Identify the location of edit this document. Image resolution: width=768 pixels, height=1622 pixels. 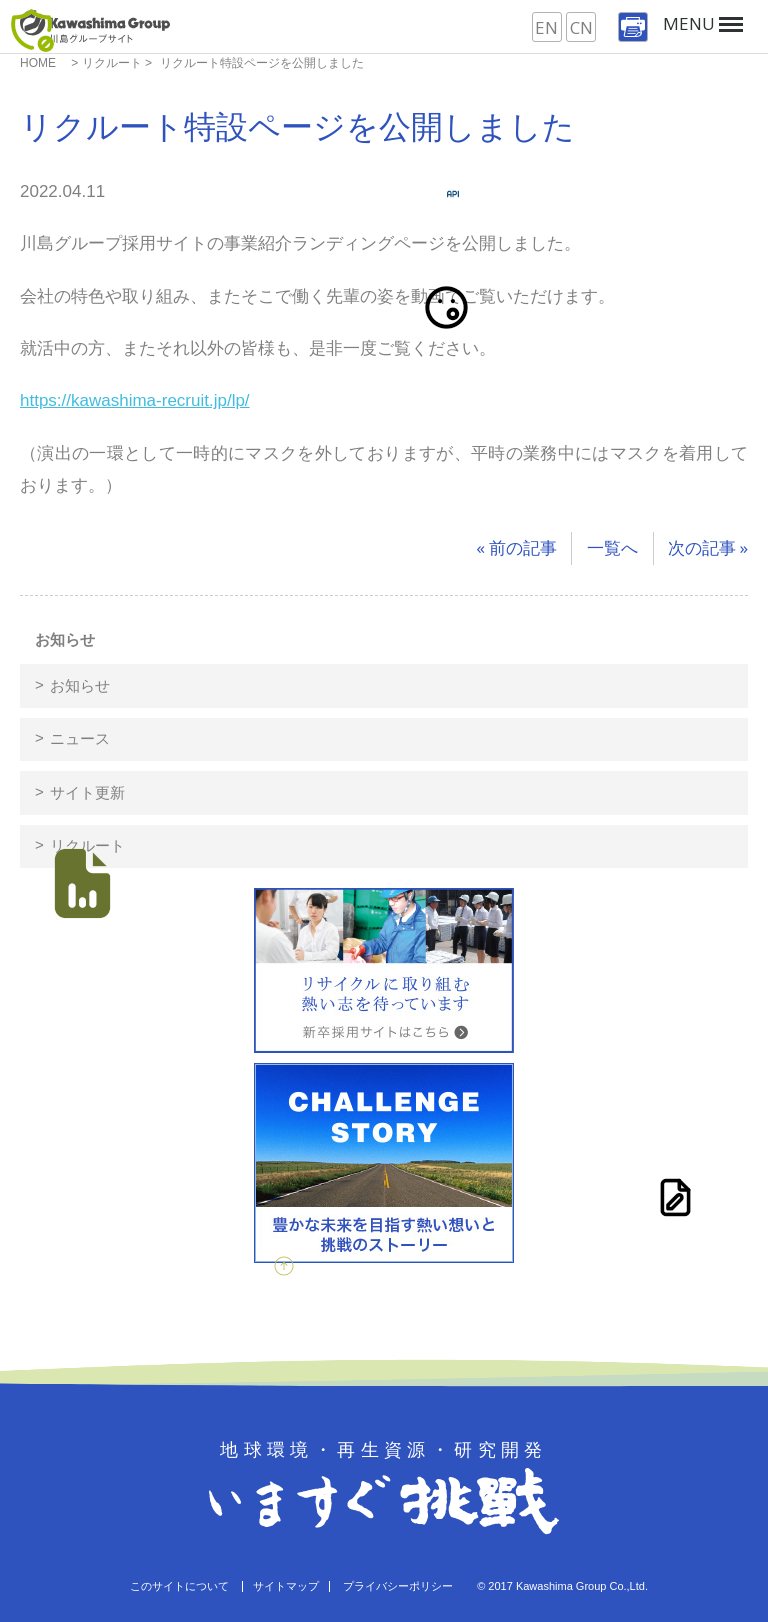
(675, 1197).